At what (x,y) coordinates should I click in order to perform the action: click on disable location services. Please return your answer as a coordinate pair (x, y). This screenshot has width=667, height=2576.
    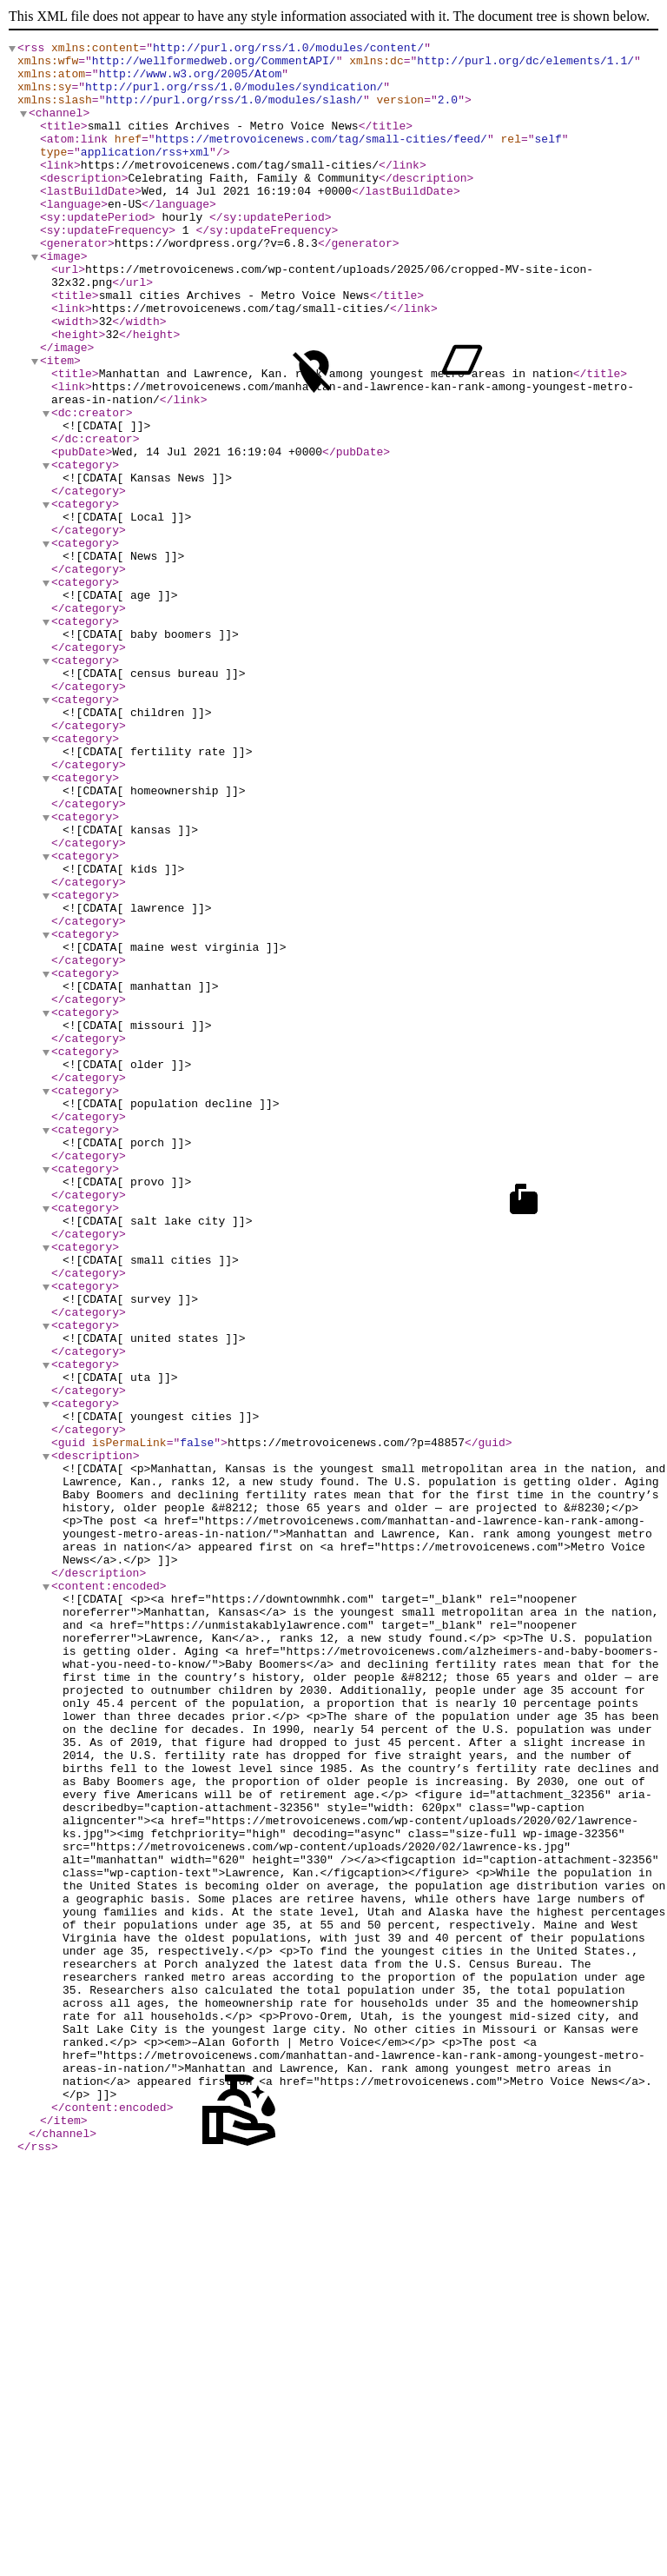
    Looking at the image, I should click on (314, 371).